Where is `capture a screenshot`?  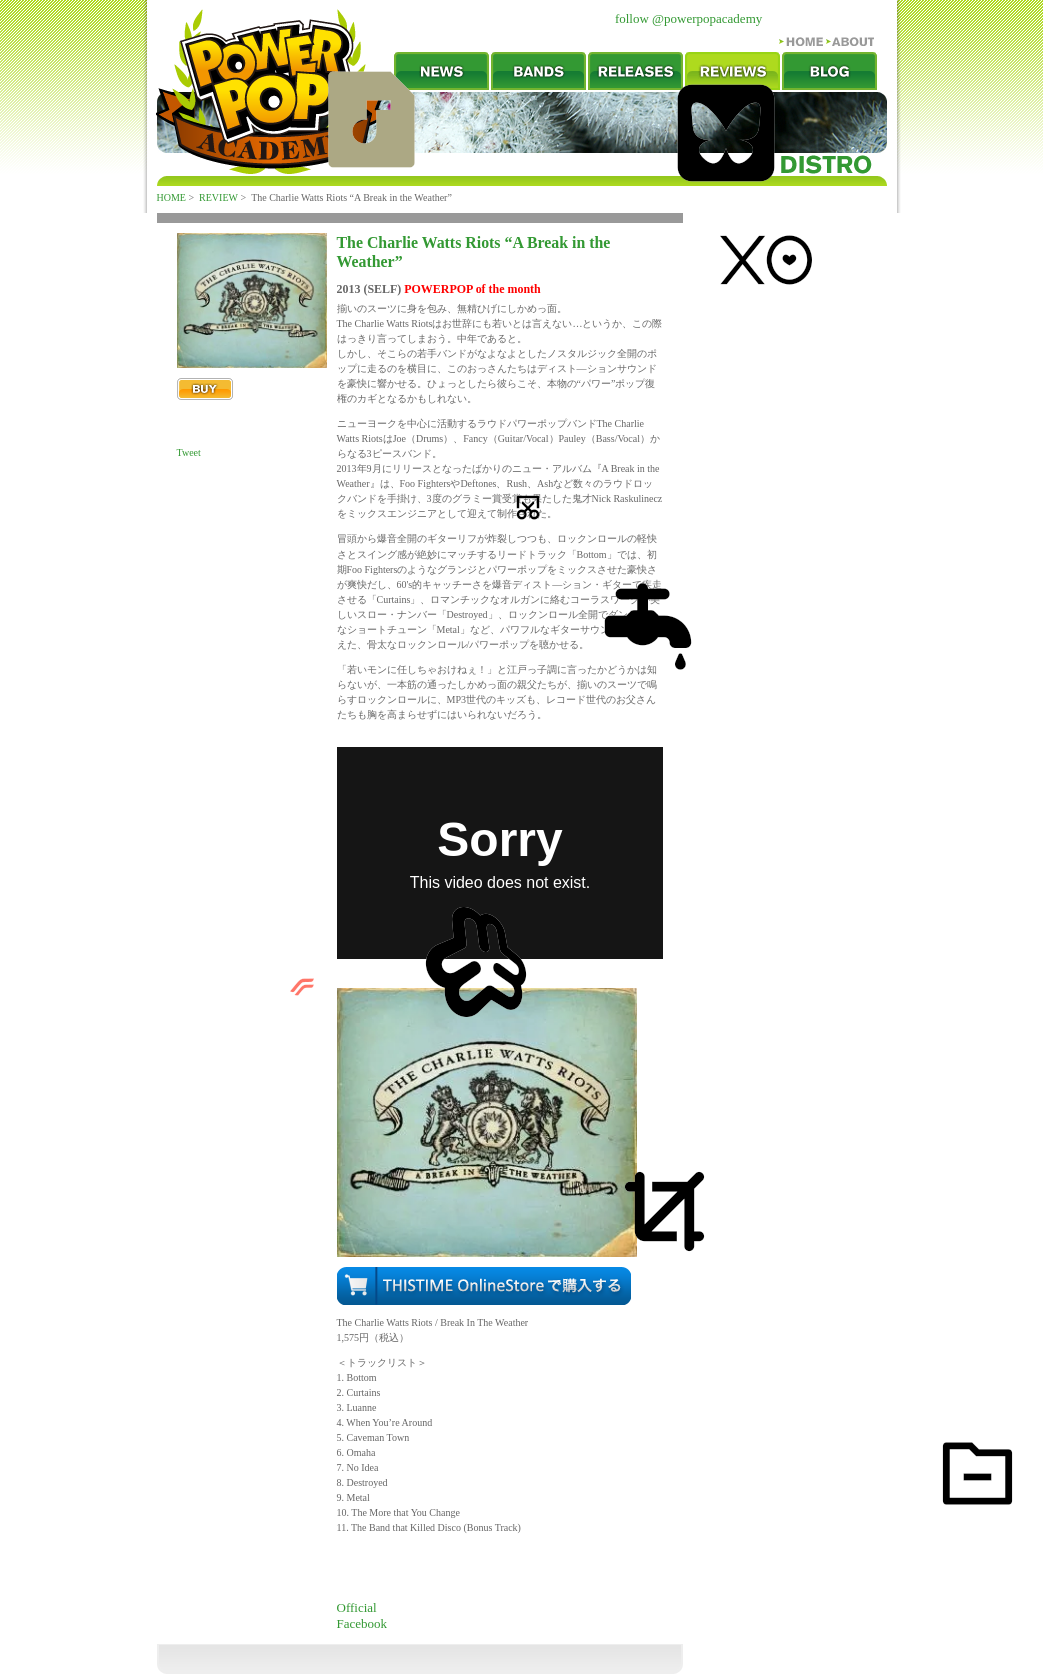
capture a screenshot is located at coordinates (528, 507).